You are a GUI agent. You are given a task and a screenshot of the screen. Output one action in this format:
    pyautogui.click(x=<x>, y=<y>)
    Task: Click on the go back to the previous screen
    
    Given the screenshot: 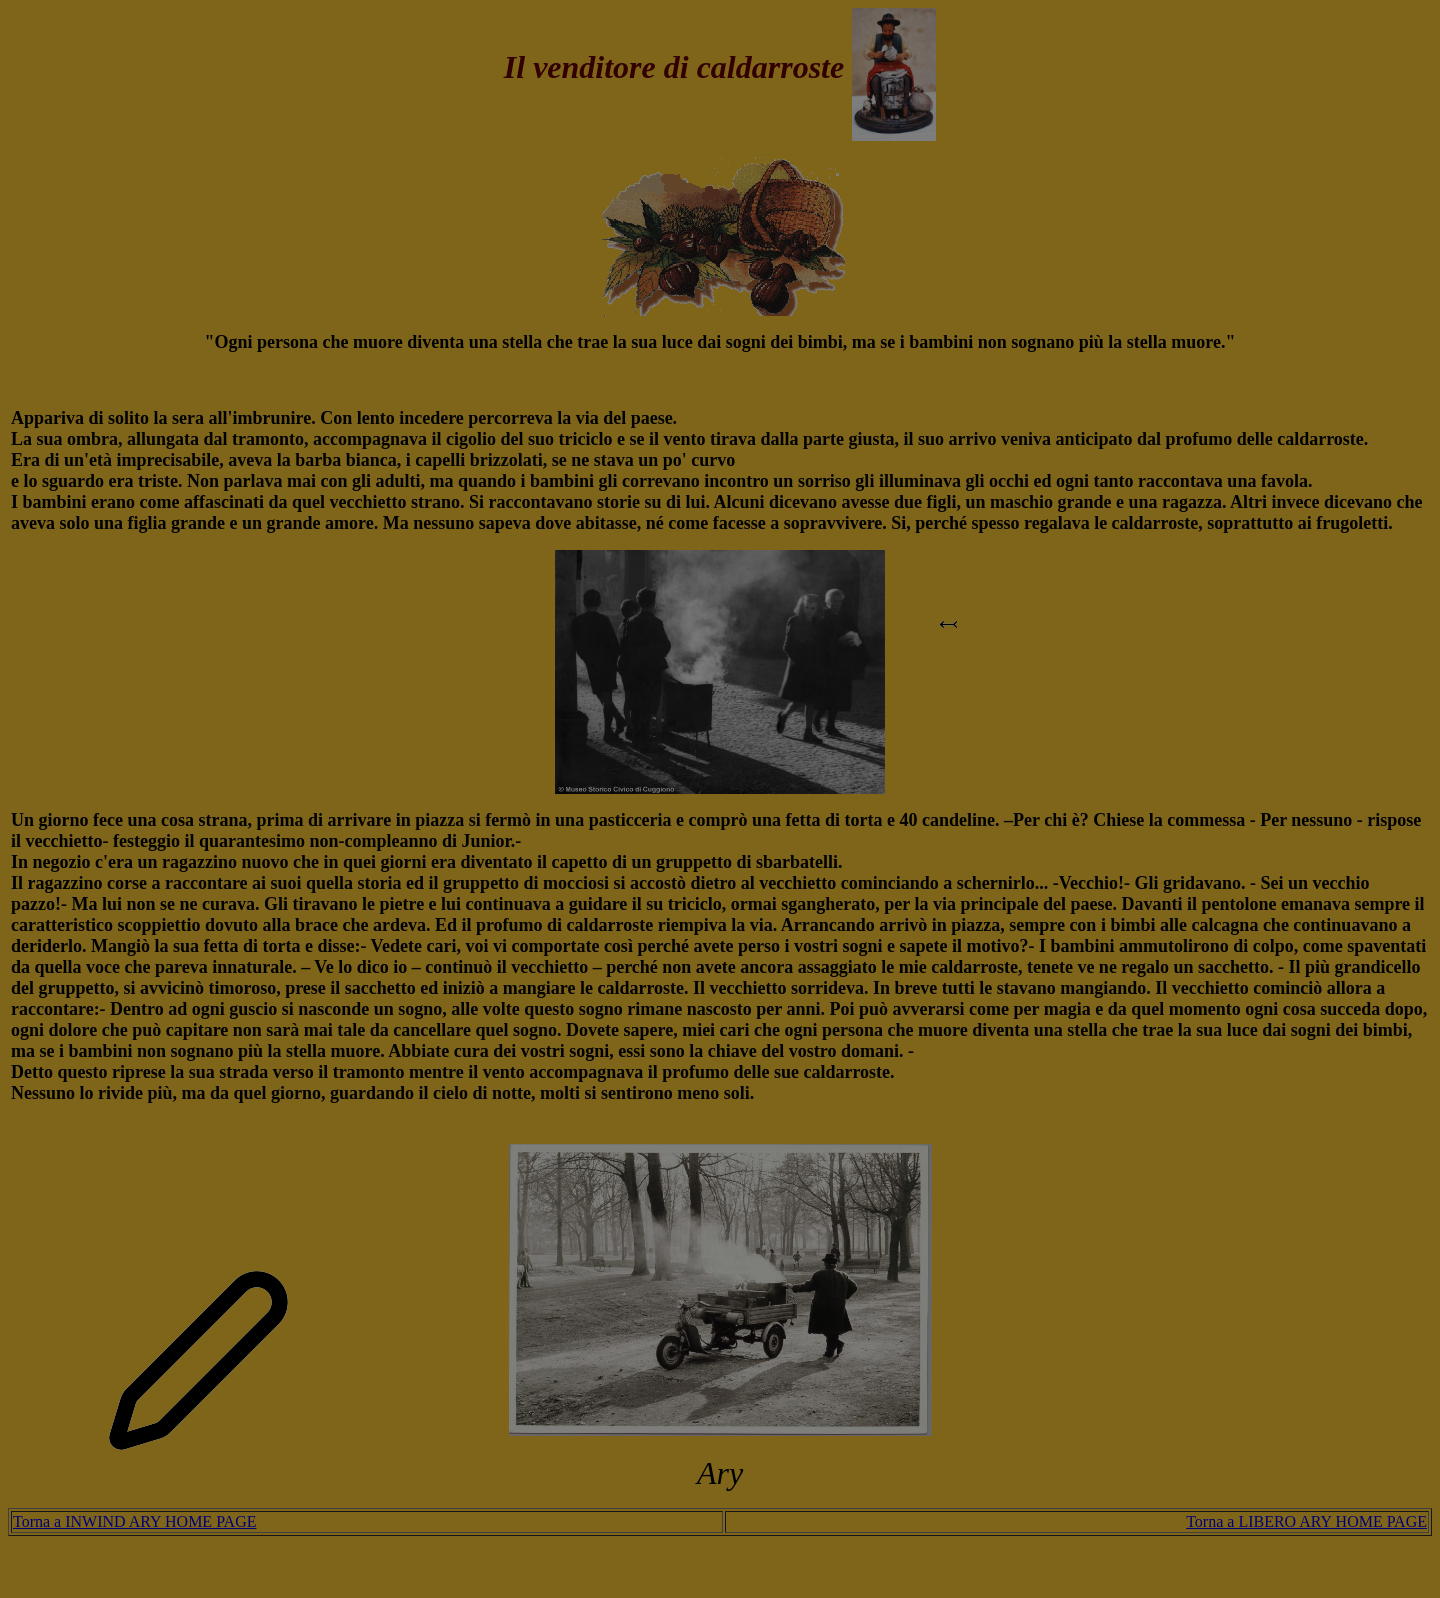 What is the action you would take?
    pyautogui.click(x=948, y=624)
    